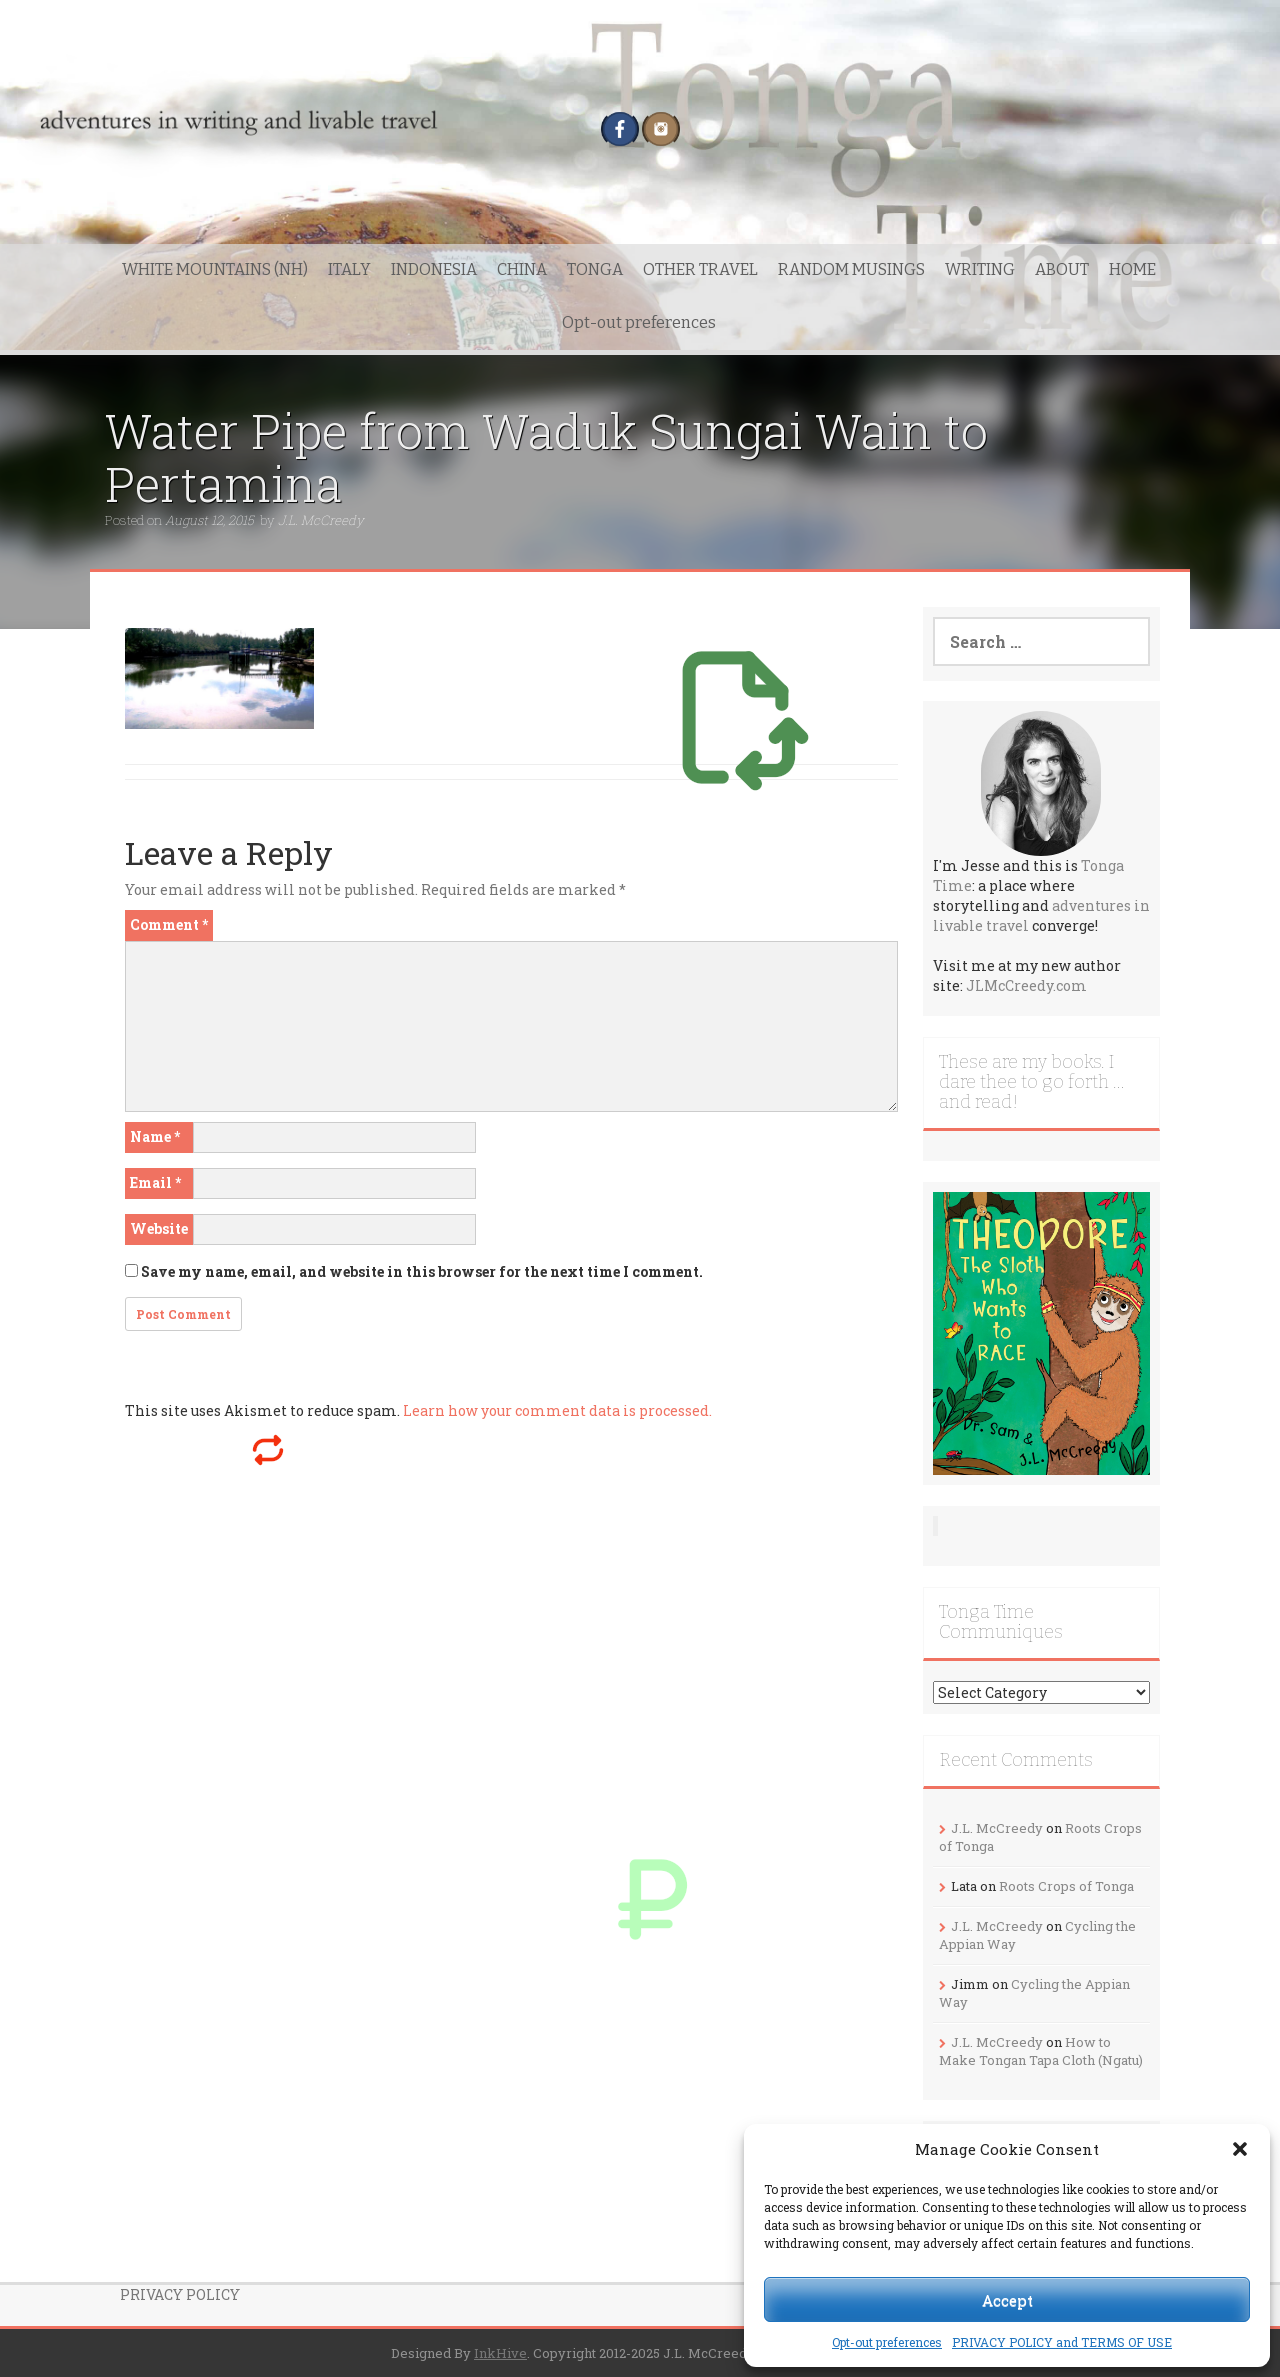 This screenshot has width=1280, height=2377. What do you see at coordinates (268, 1450) in the screenshot?
I see `enable repeat mode for media playback` at bounding box center [268, 1450].